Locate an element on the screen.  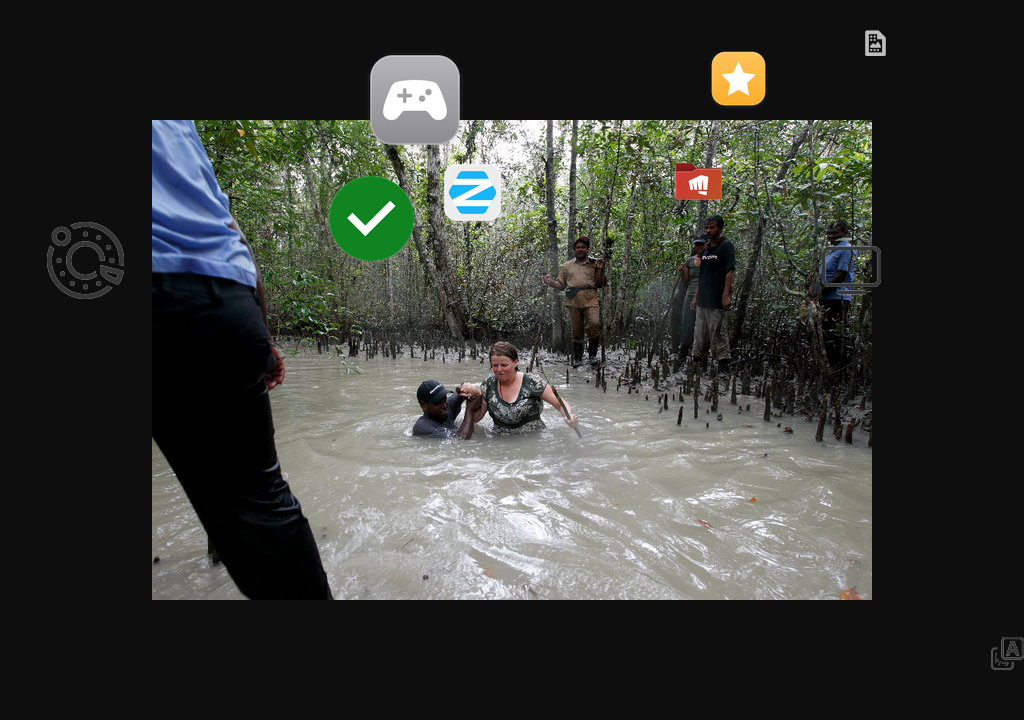
access language and region settings is located at coordinates (1007, 653).